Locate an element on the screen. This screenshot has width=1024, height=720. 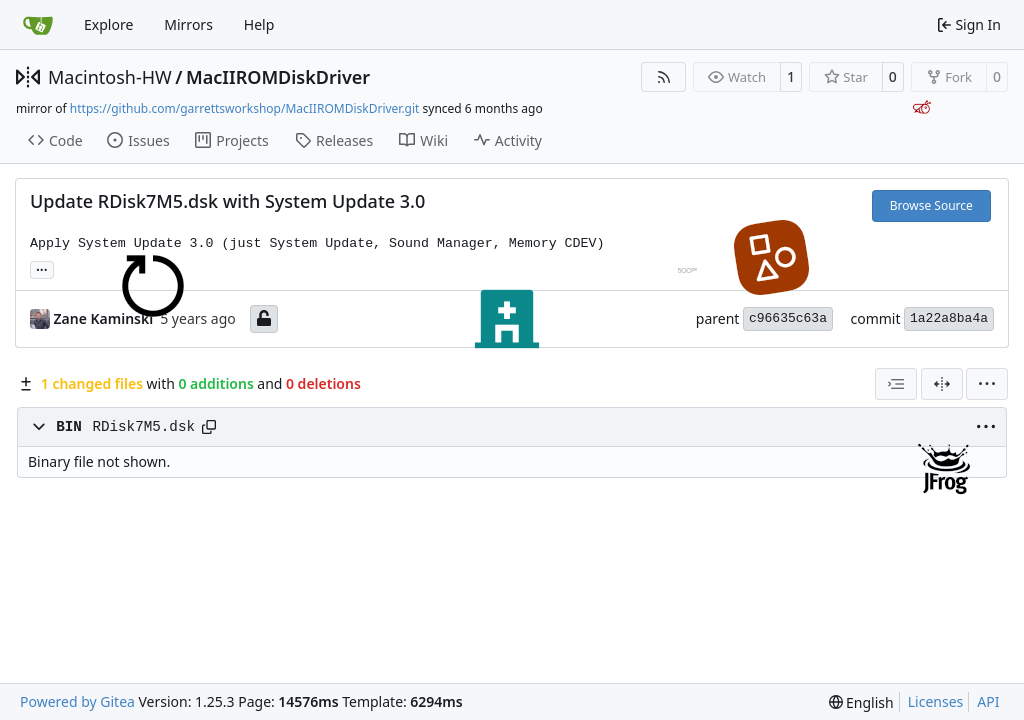
navigate to JFrog DevOps platform is located at coordinates (944, 469).